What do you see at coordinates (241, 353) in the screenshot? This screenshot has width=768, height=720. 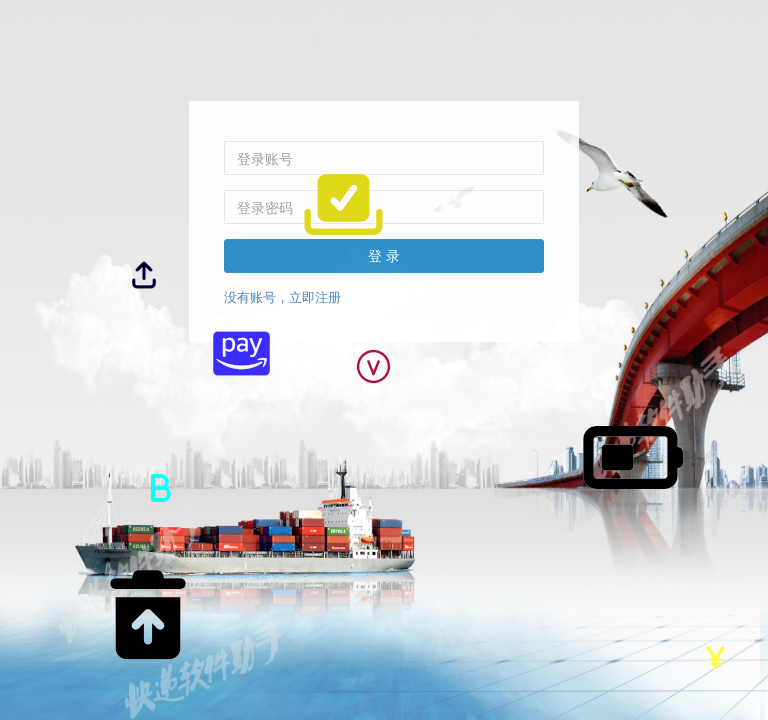 I see `pay with amazon pay at checkout` at bounding box center [241, 353].